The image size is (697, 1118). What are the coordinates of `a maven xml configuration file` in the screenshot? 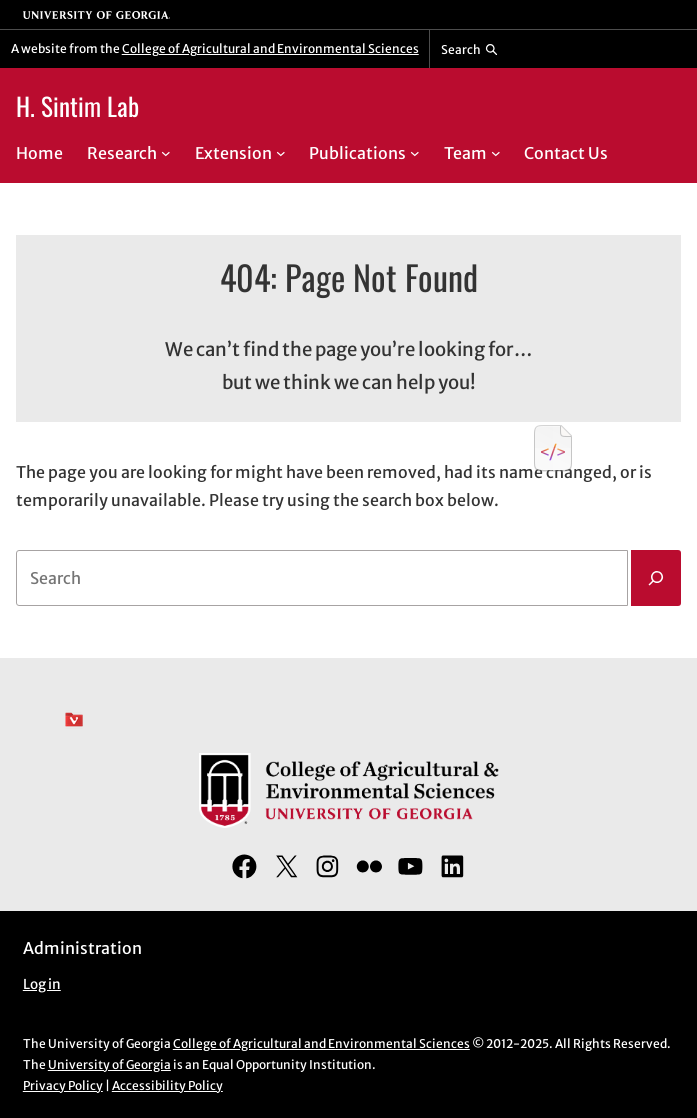 It's located at (553, 448).